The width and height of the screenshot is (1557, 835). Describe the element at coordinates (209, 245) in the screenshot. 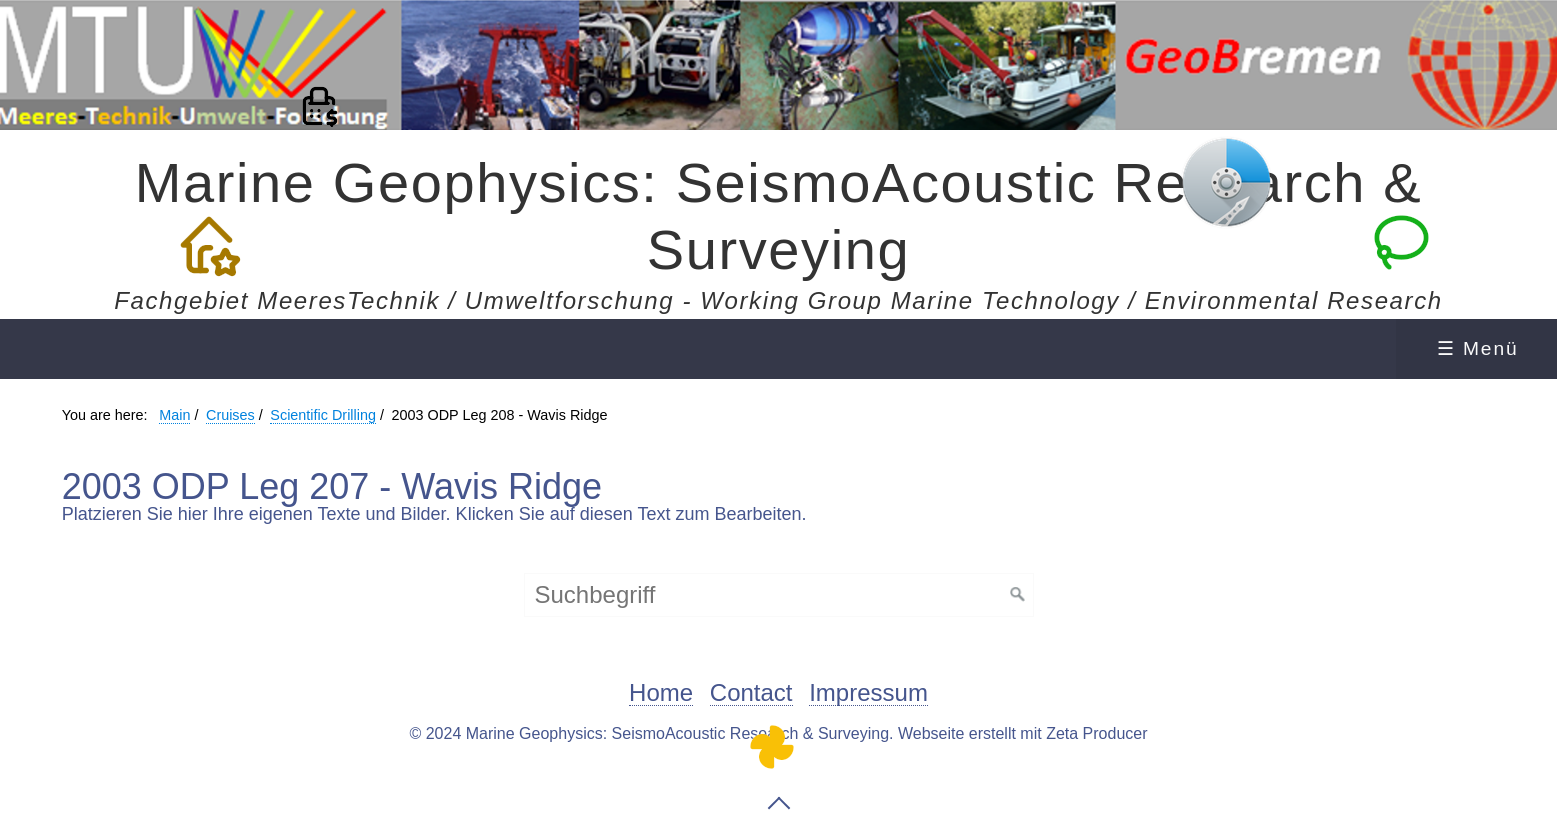

I see `mark a location as favorite` at that location.